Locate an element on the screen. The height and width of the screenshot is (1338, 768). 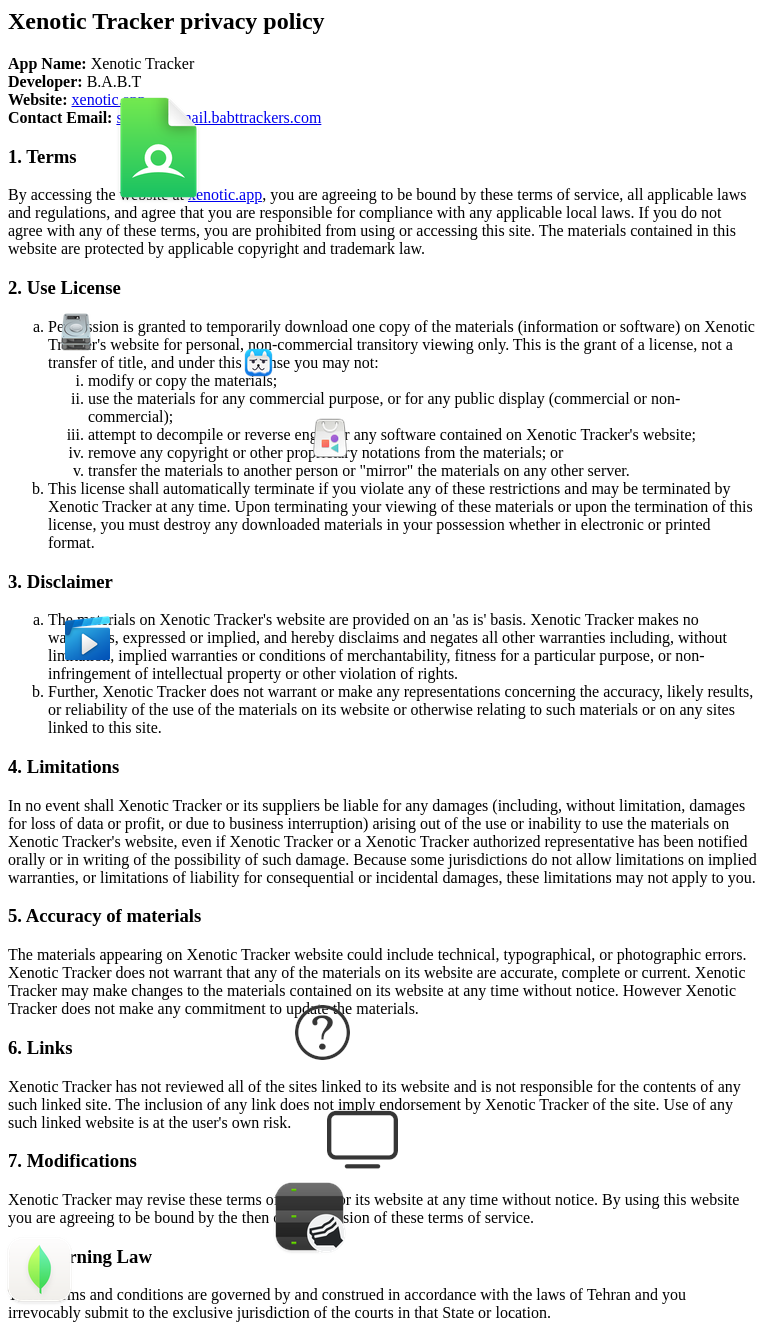
open mongodb compass database management app is located at coordinates (39, 1269).